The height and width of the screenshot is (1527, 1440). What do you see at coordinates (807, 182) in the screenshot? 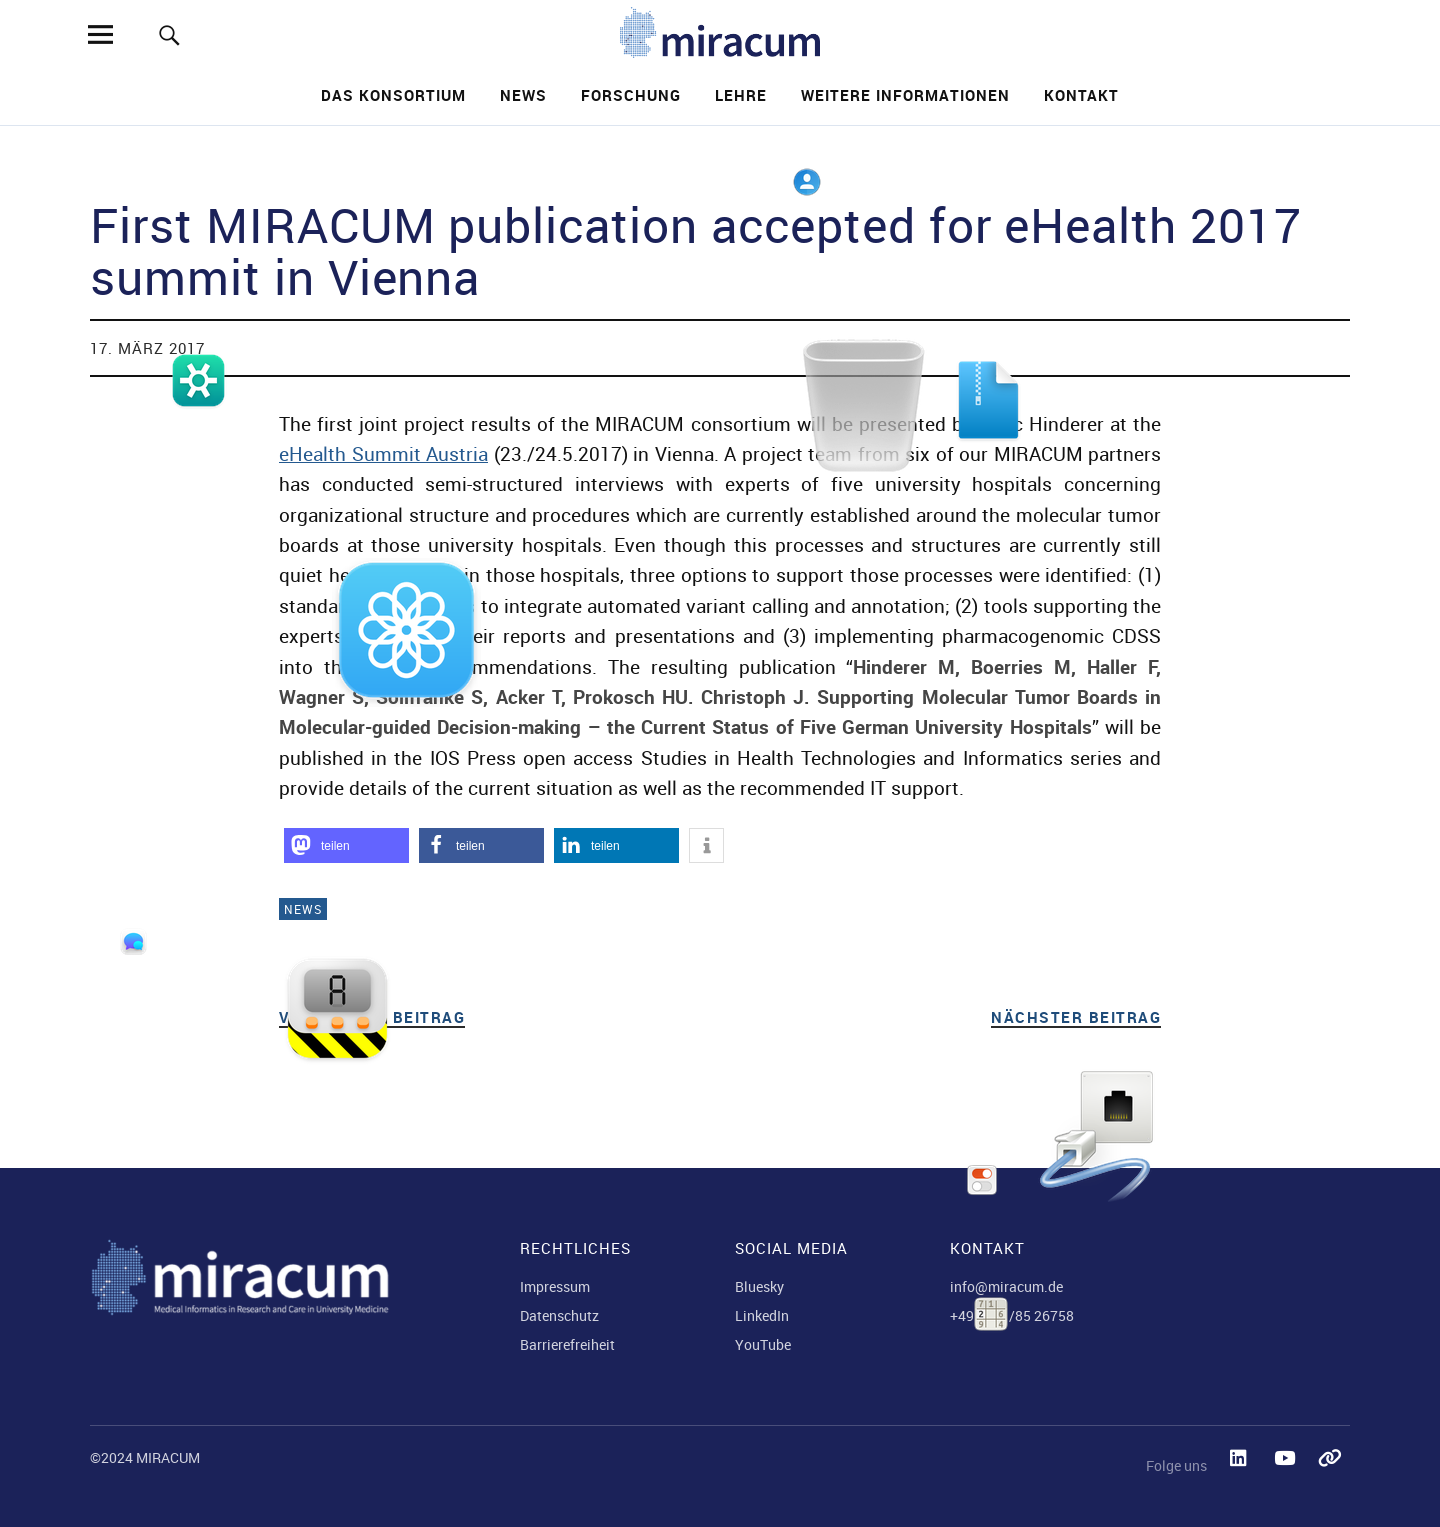
I see `view user profile information` at bounding box center [807, 182].